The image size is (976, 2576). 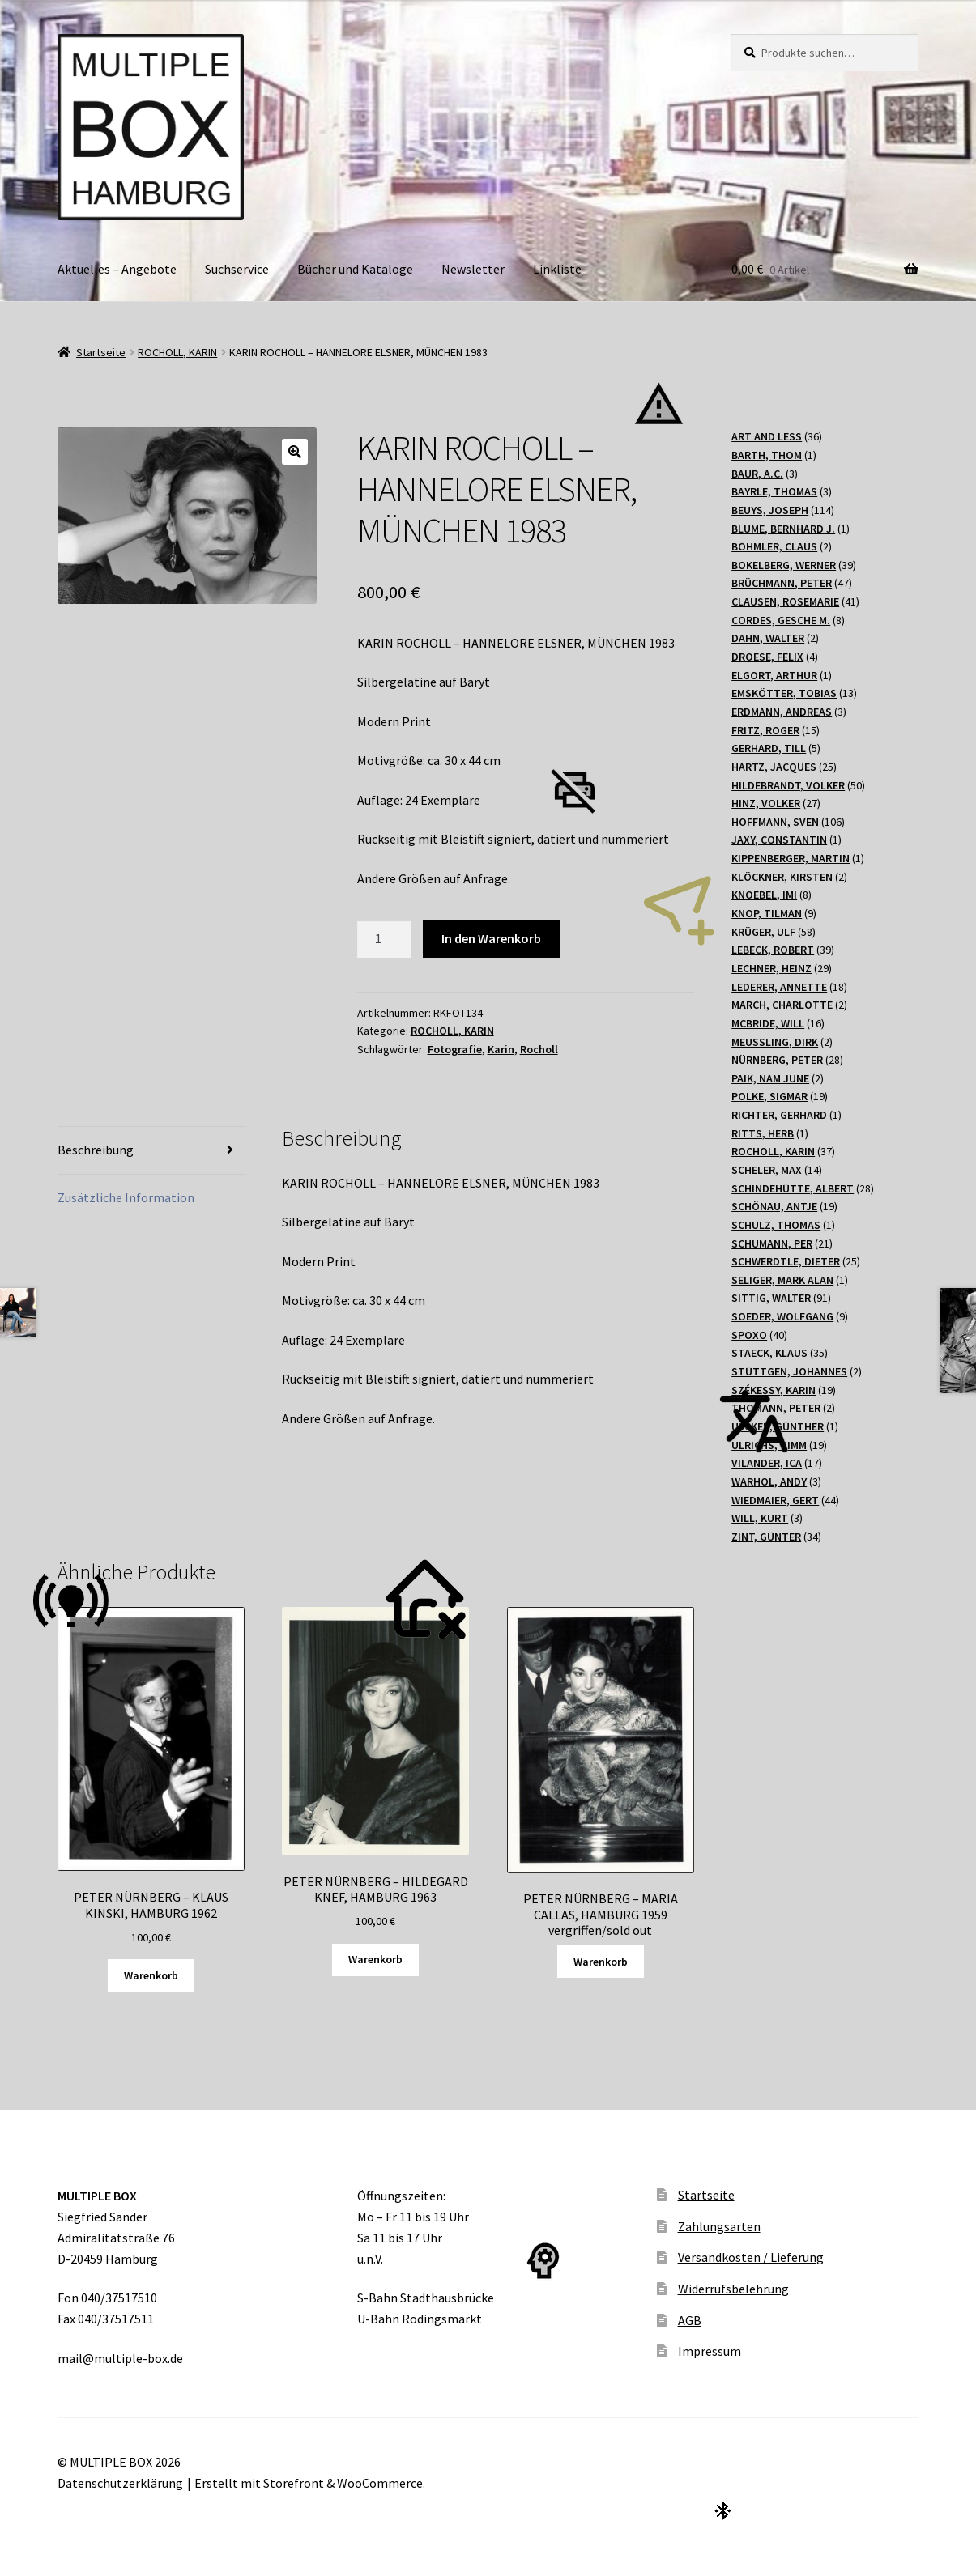 I want to click on indicates a warning or caution state, so click(x=658, y=404).